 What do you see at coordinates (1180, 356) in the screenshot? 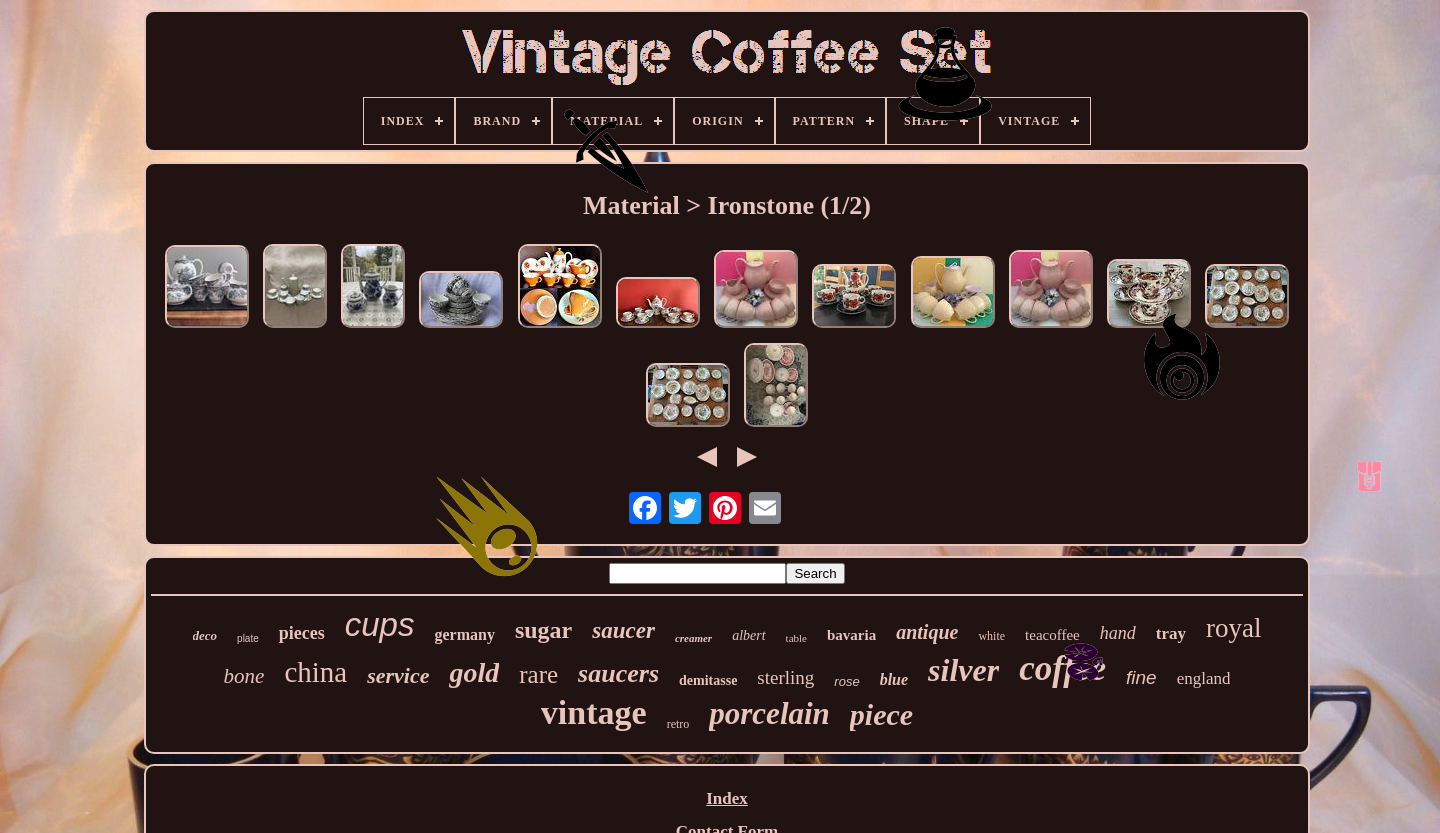
I see `activate fire vision or heat detection mode` at bounding box center [1180, 356].